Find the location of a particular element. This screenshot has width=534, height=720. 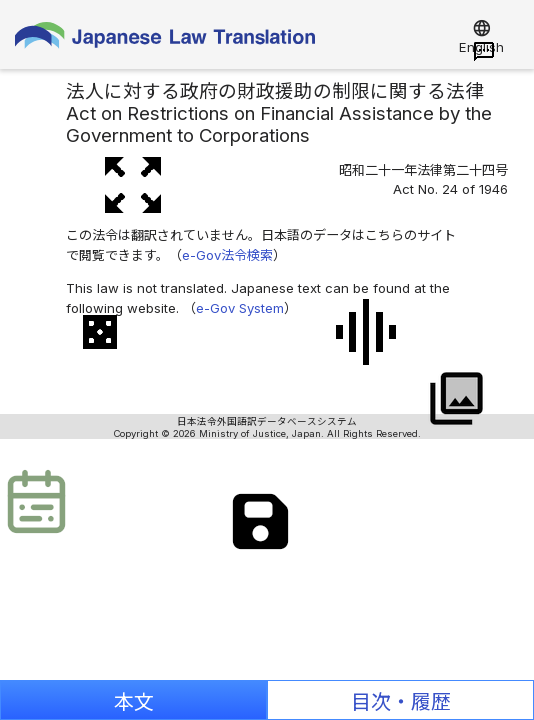

expand to fullscreen view is located at coordinates (133, 185).